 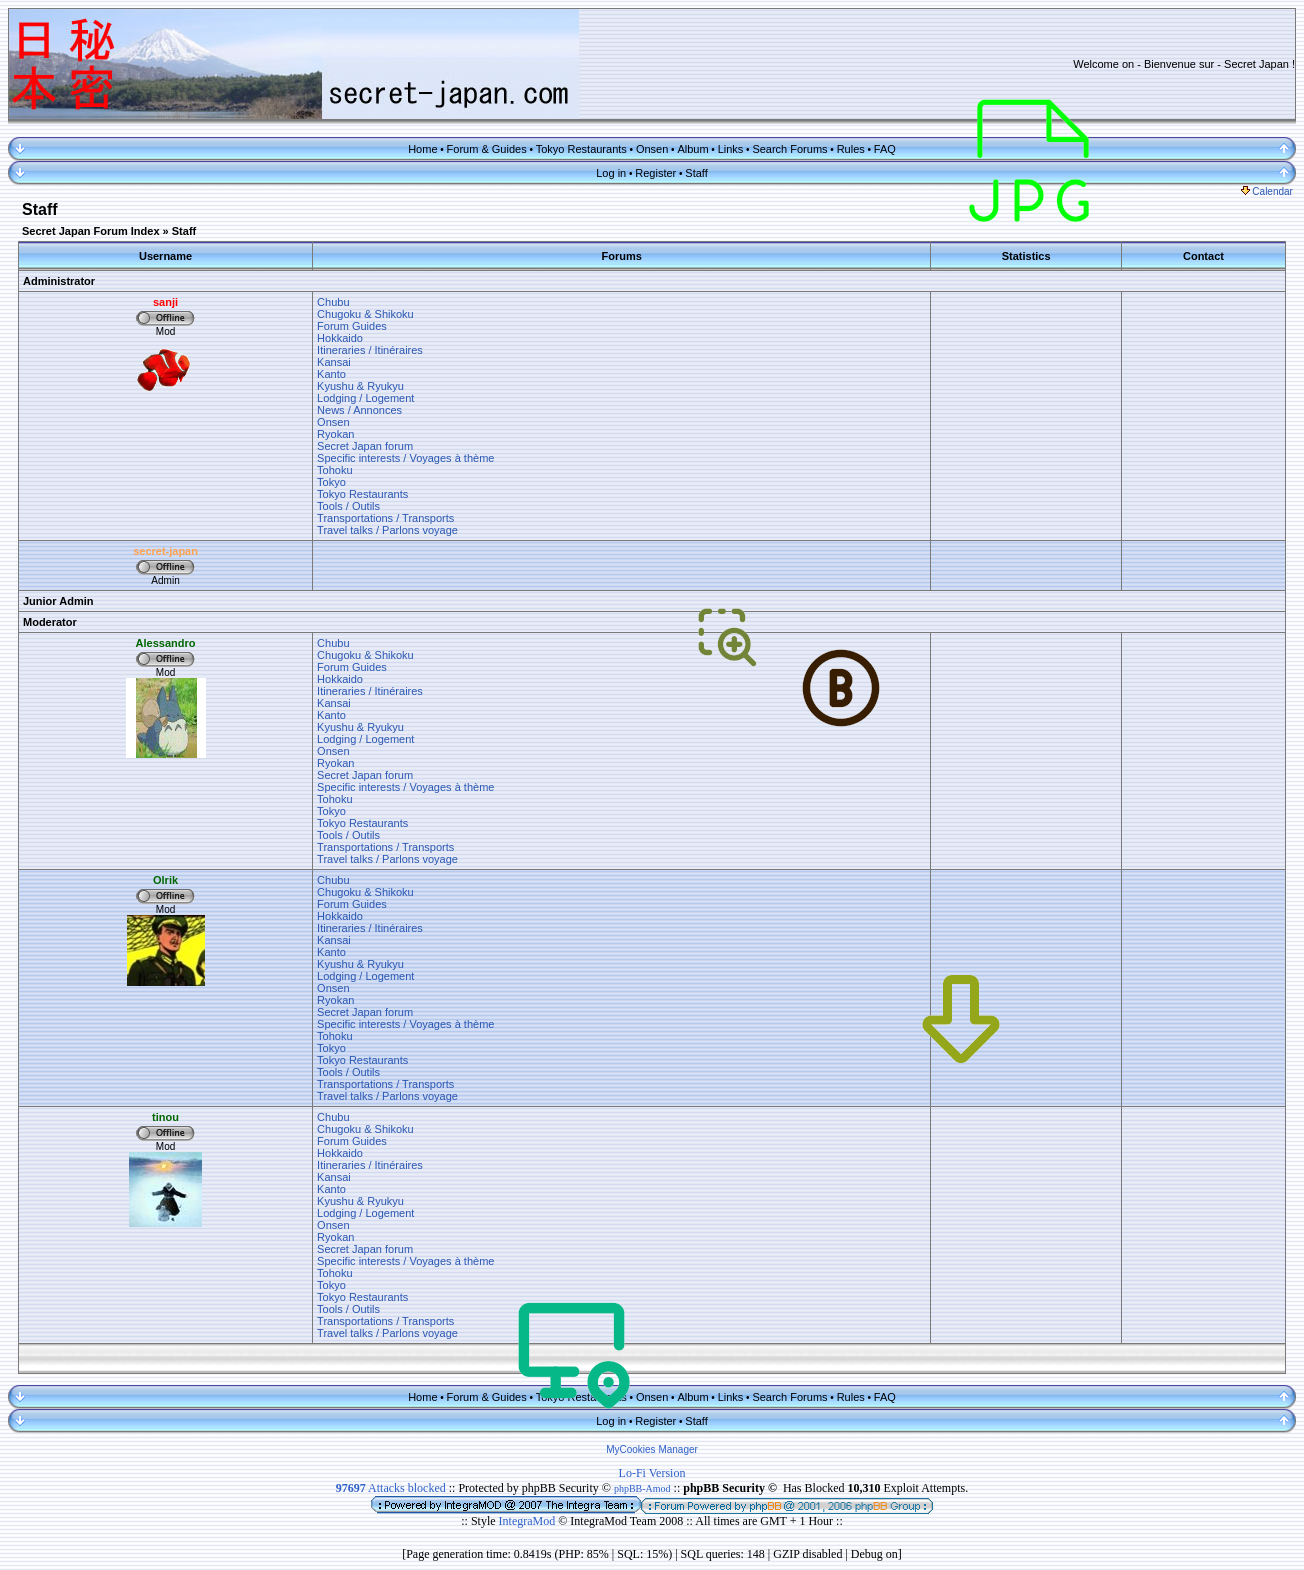 I want to click on pin this device to your workspace, so click(x=571, y=1350).